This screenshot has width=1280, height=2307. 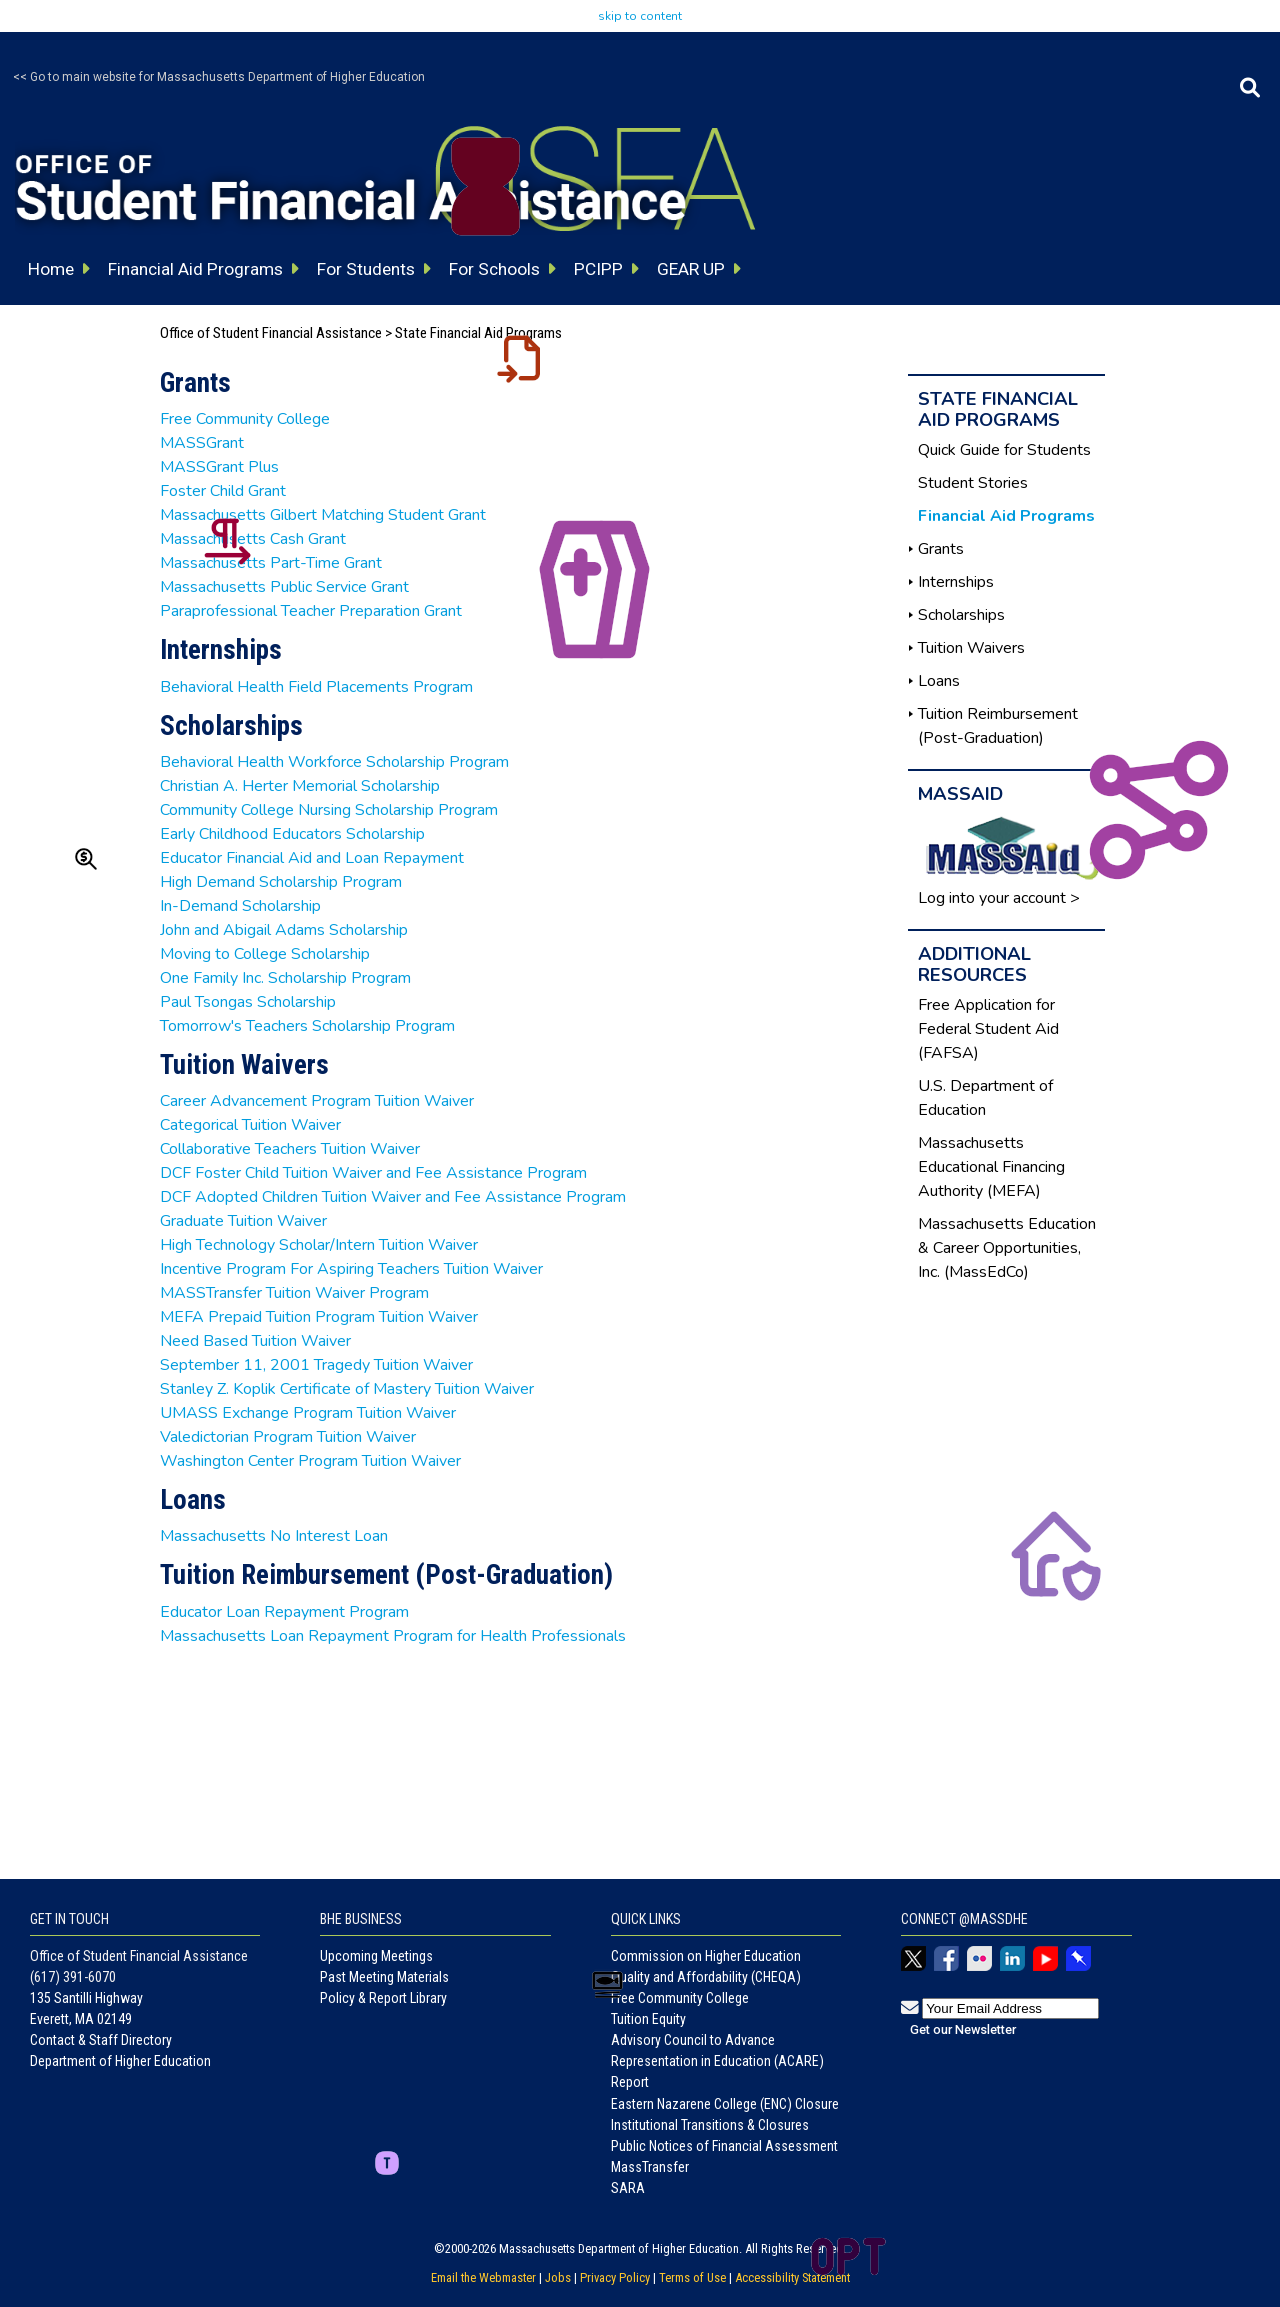 What do you see at coordinates (607, 1985) in the screenshot?
I see `view set meal or bento box options` at bounding box center [607, 1985].